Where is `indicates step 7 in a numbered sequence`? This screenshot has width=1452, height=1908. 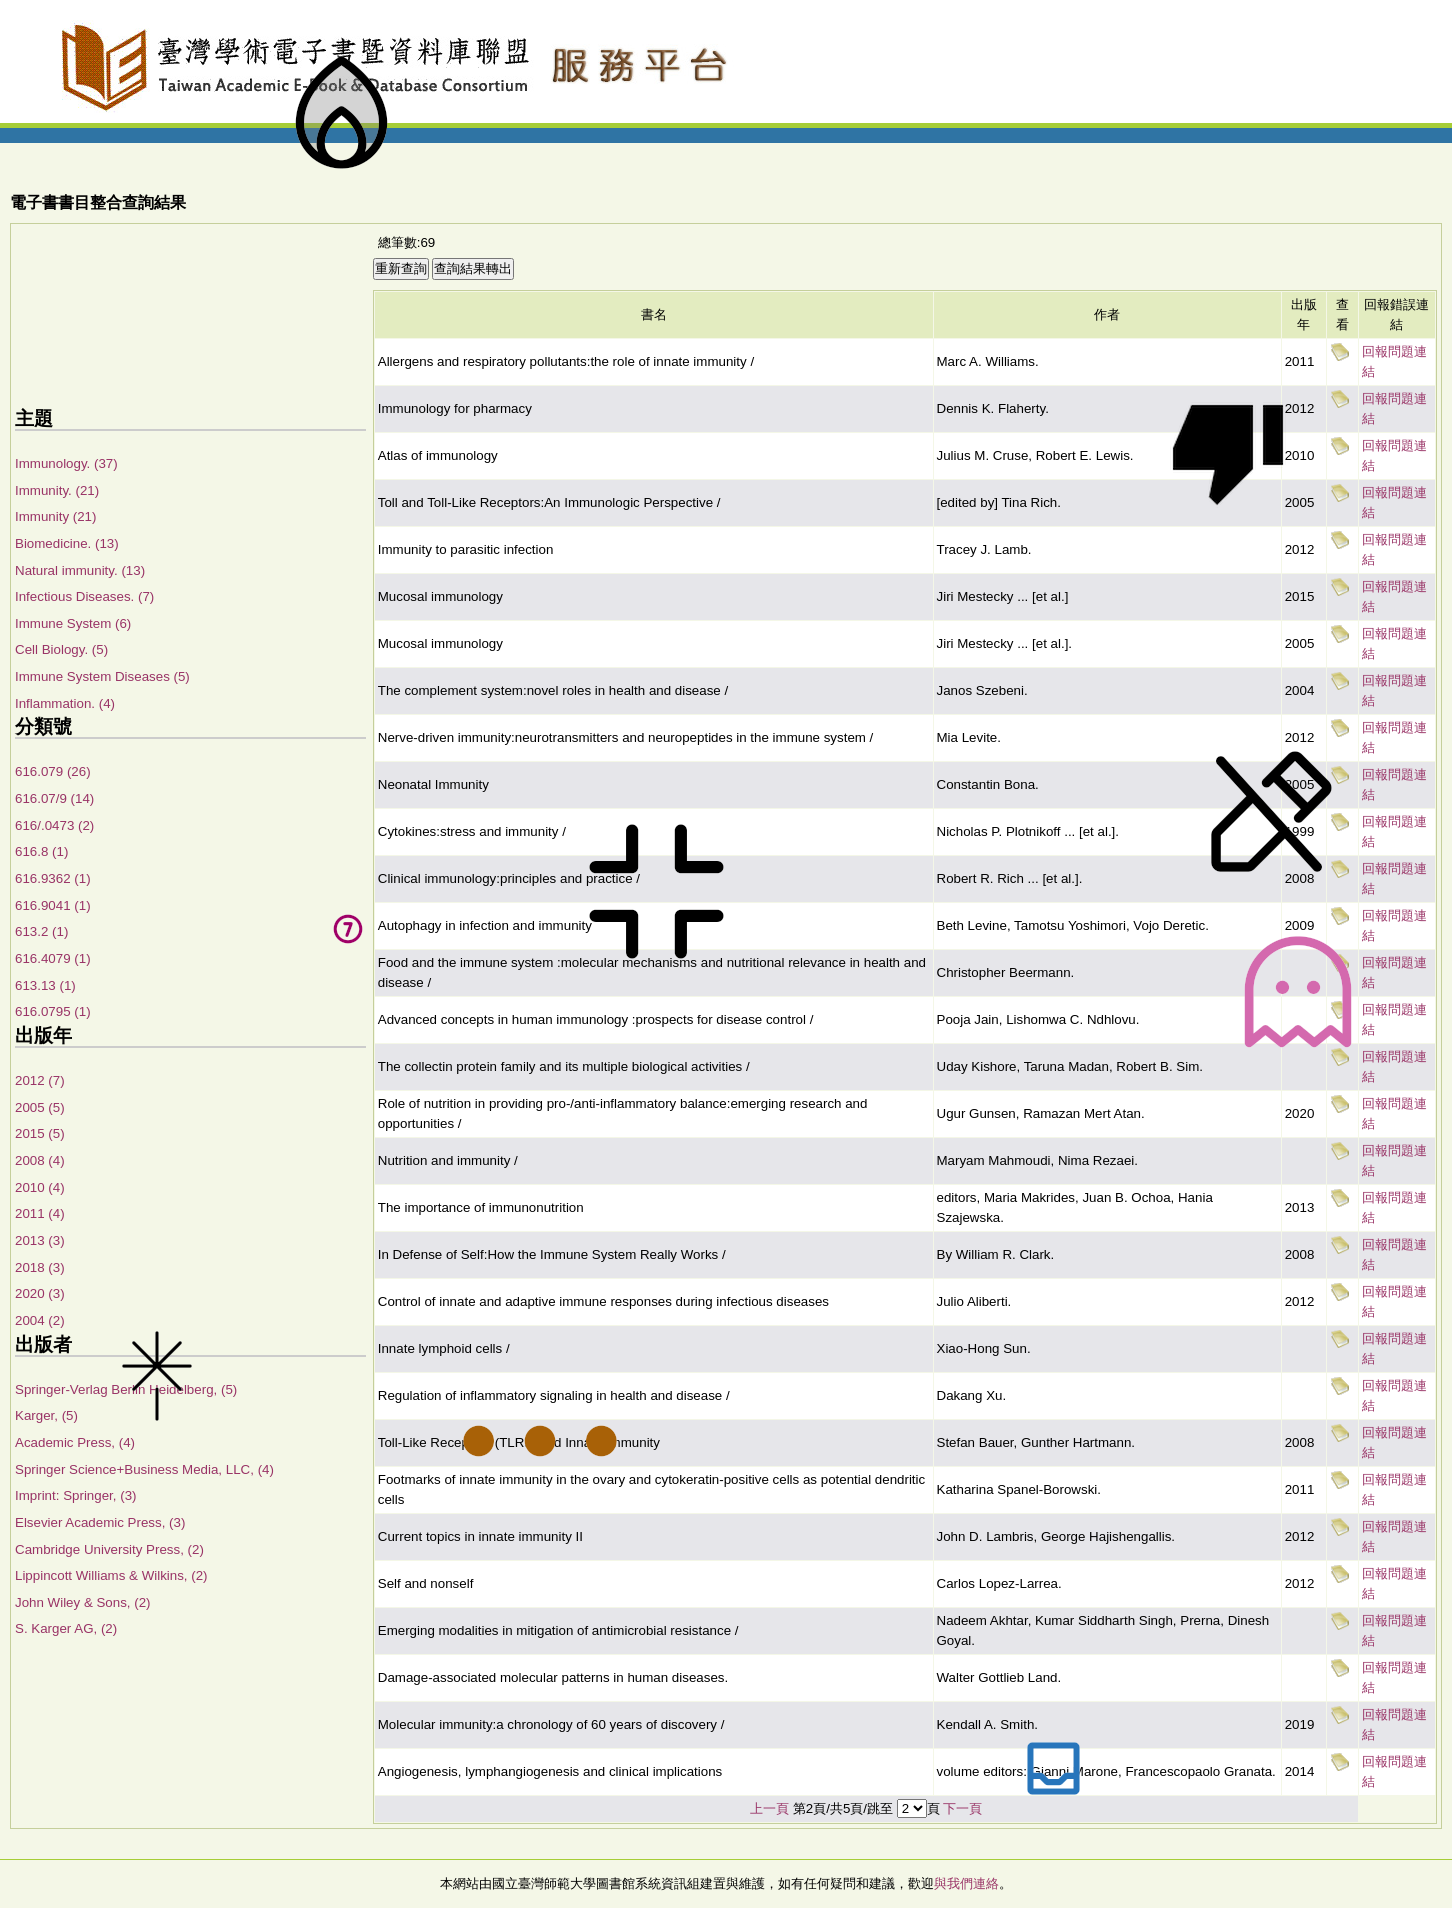
indicates step 7 in a numbered sequence is located at coordinates (348, 929).